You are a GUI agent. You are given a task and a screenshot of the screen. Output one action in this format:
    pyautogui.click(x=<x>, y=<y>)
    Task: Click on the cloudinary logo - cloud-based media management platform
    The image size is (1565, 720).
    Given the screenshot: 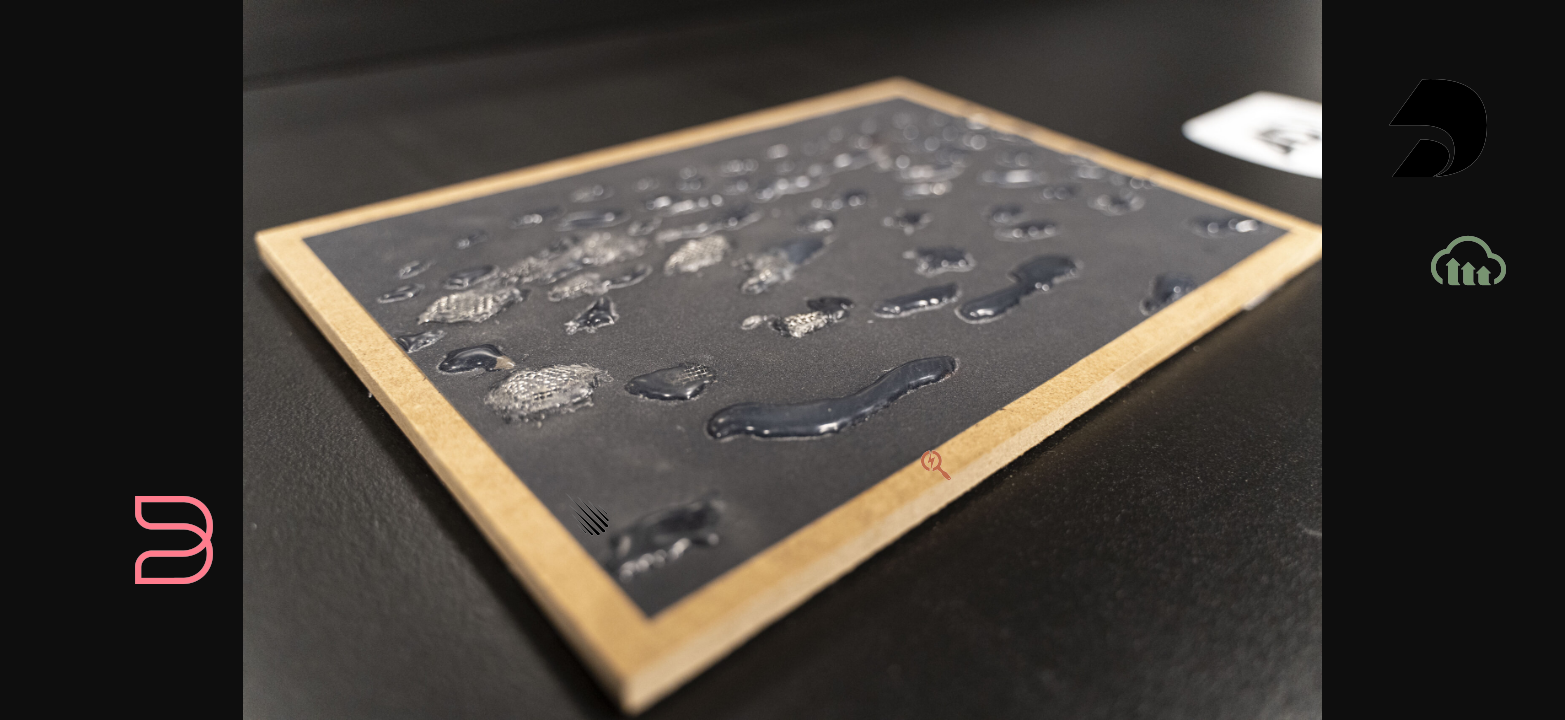 What is the action you would take?
    pyautogui.click(x=1468, y=260)
    